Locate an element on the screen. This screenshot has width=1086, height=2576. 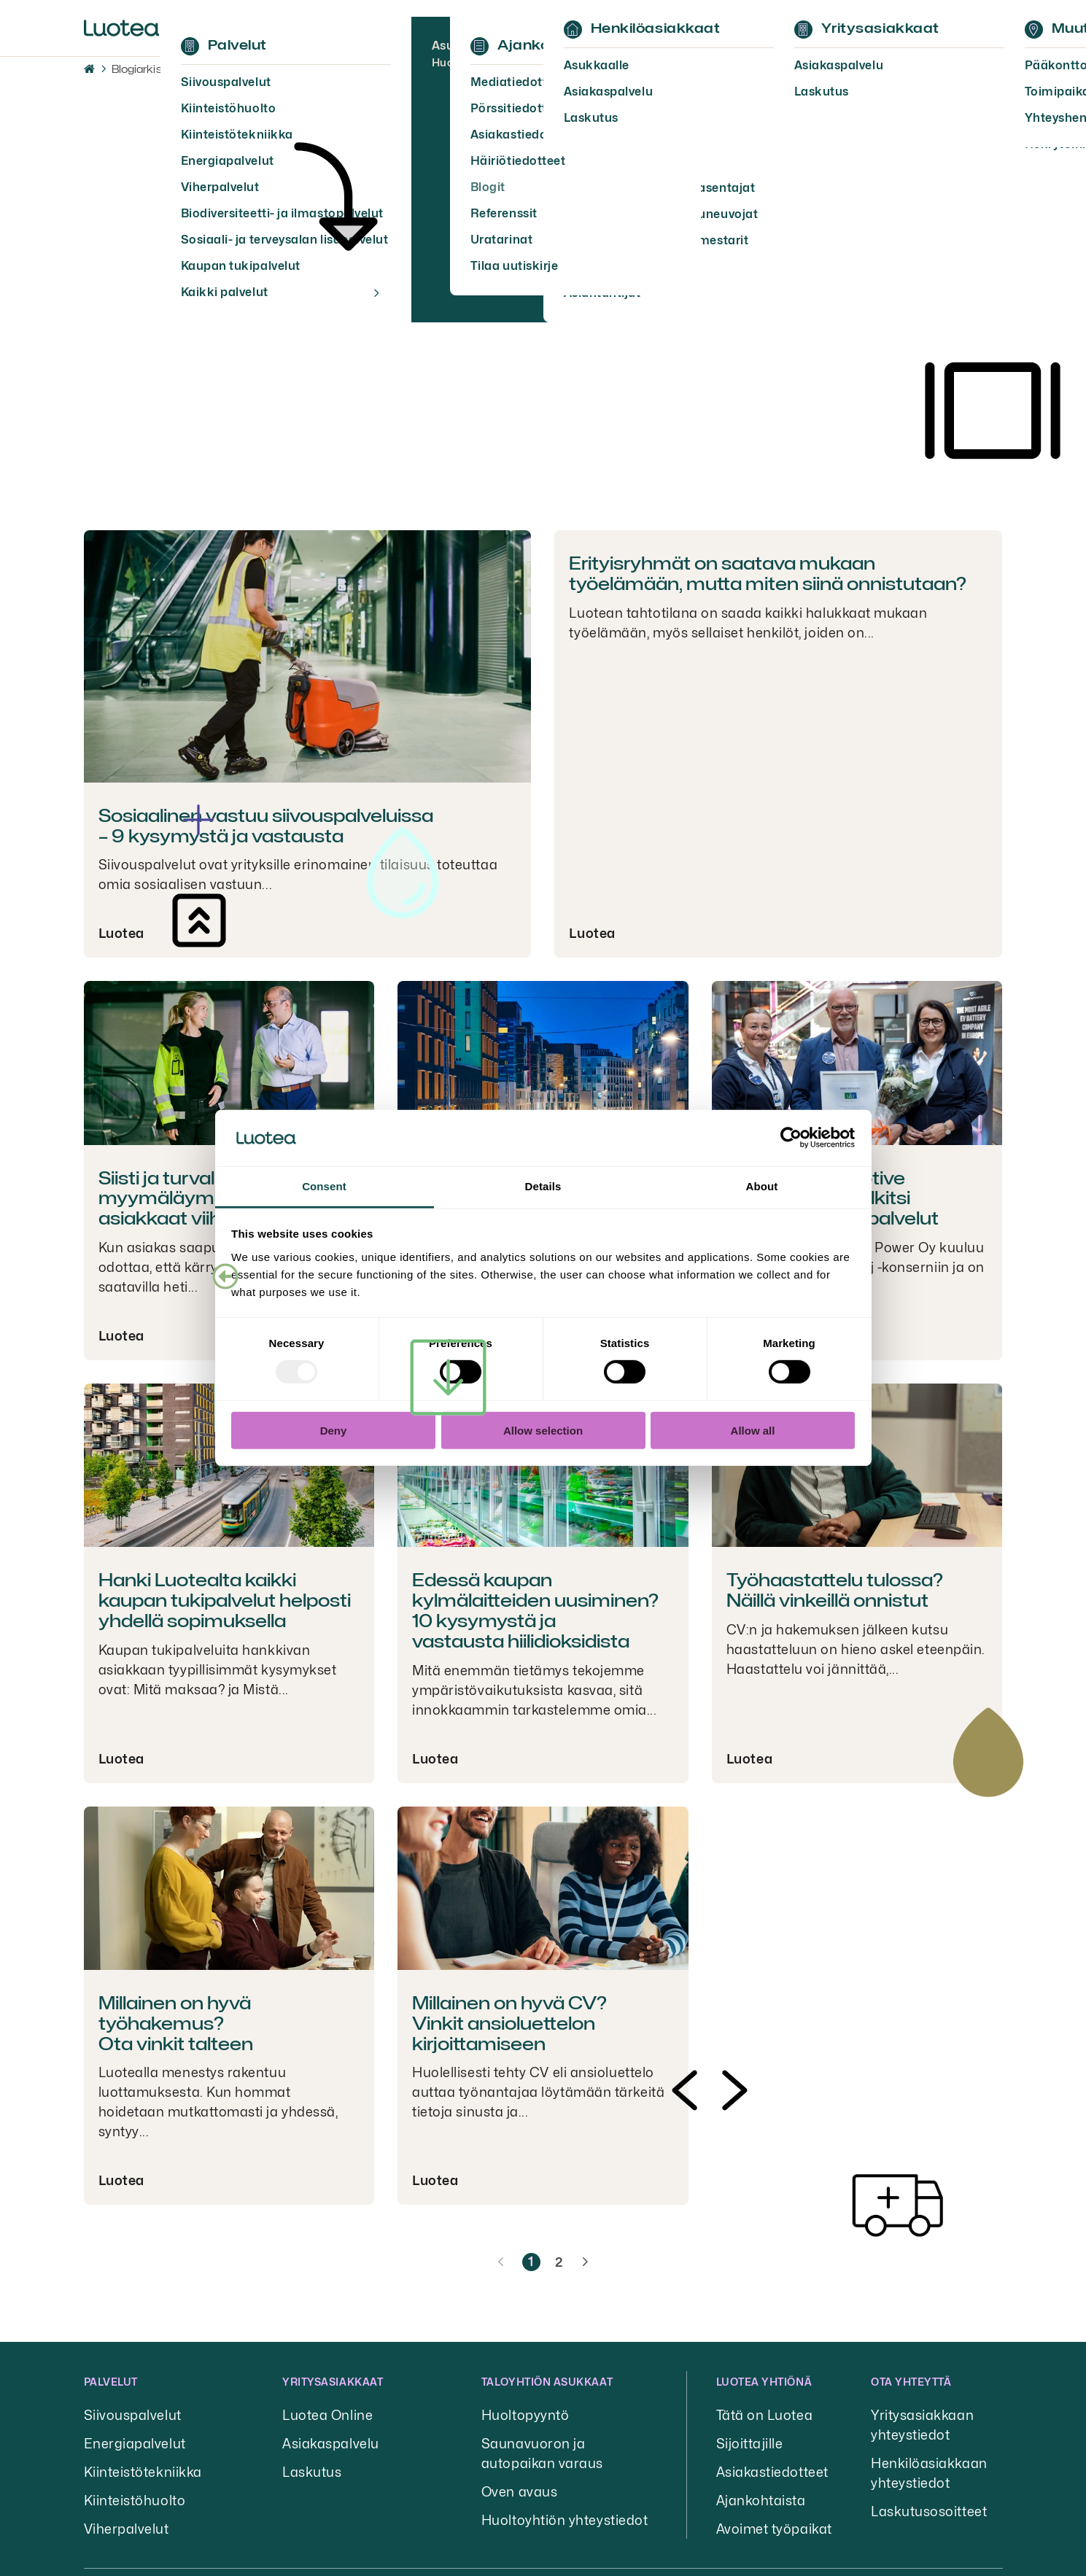
indicates water or liquid-related feature is located at coordinates (988, 1756).